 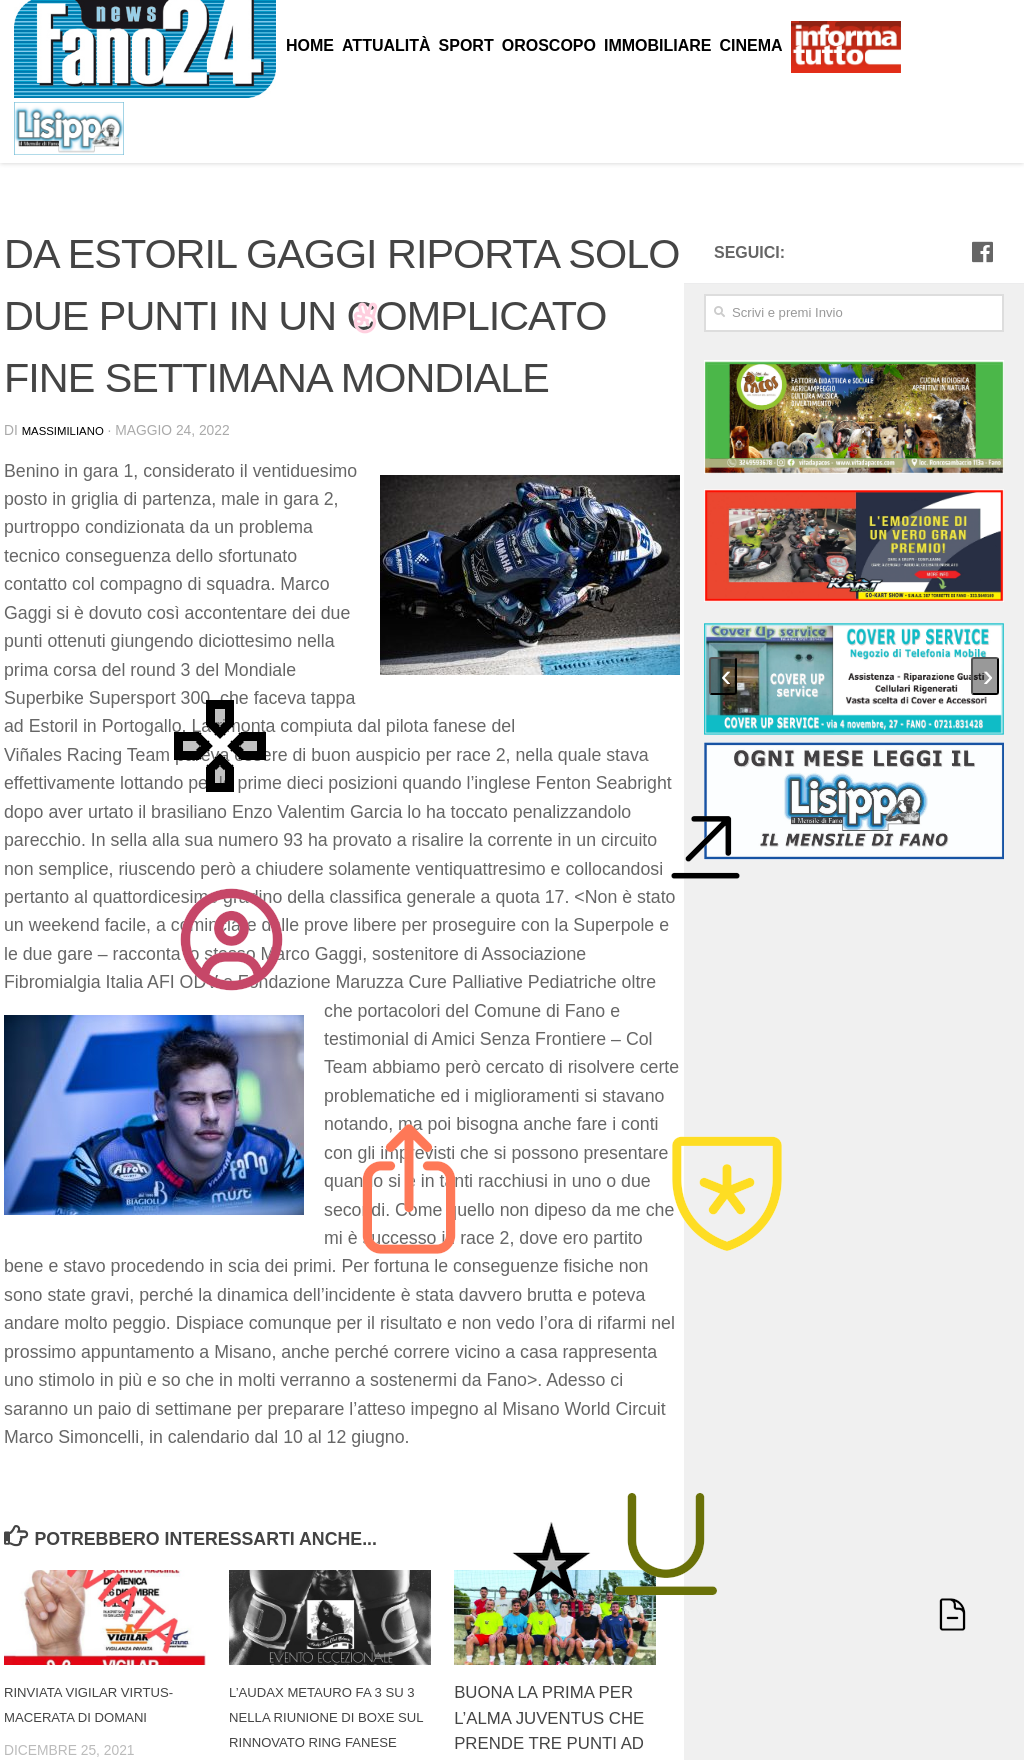 What do you see at coordinates (952, 1614) in the screenshot?
I see `remove content from a document` at bounding box center [952, 1614].